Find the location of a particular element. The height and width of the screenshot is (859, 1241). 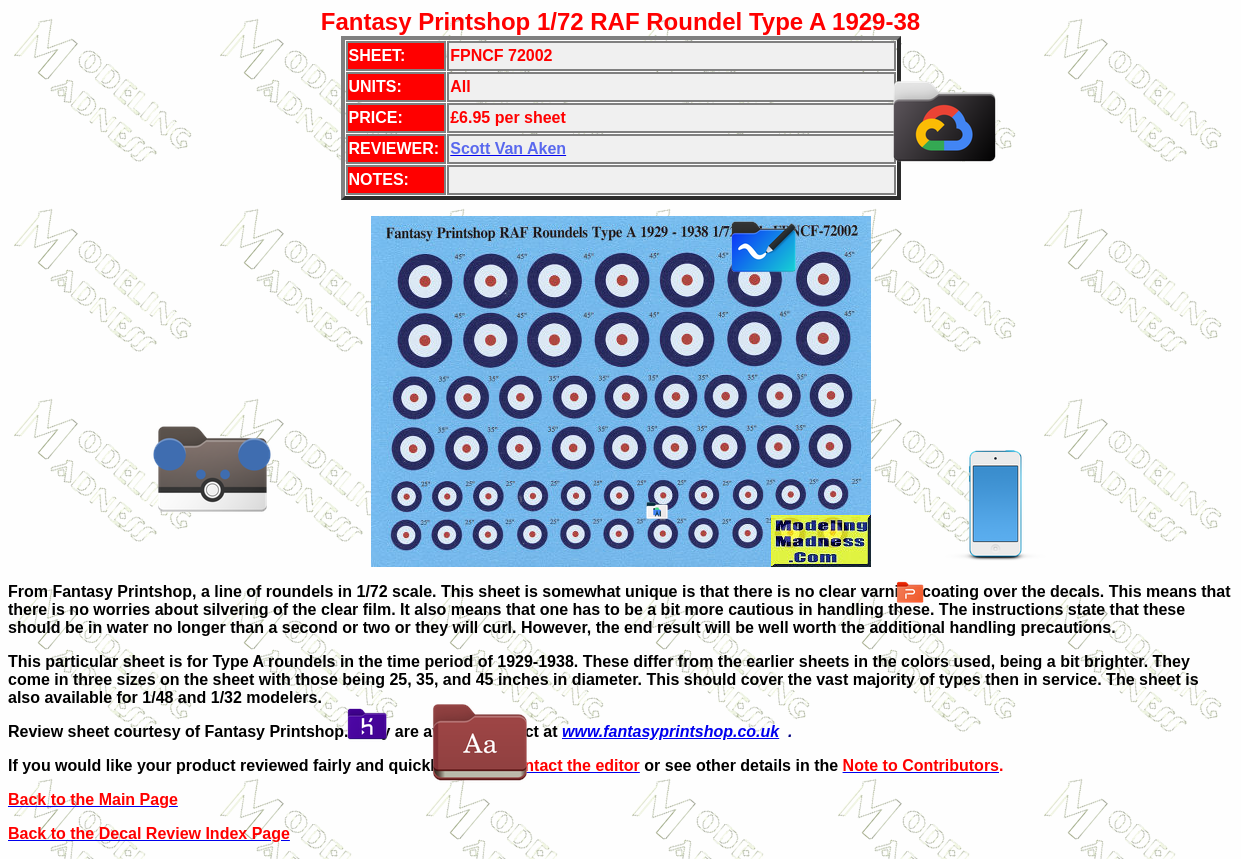

open dictionary or reference folder is located at coordinates (479, 743).